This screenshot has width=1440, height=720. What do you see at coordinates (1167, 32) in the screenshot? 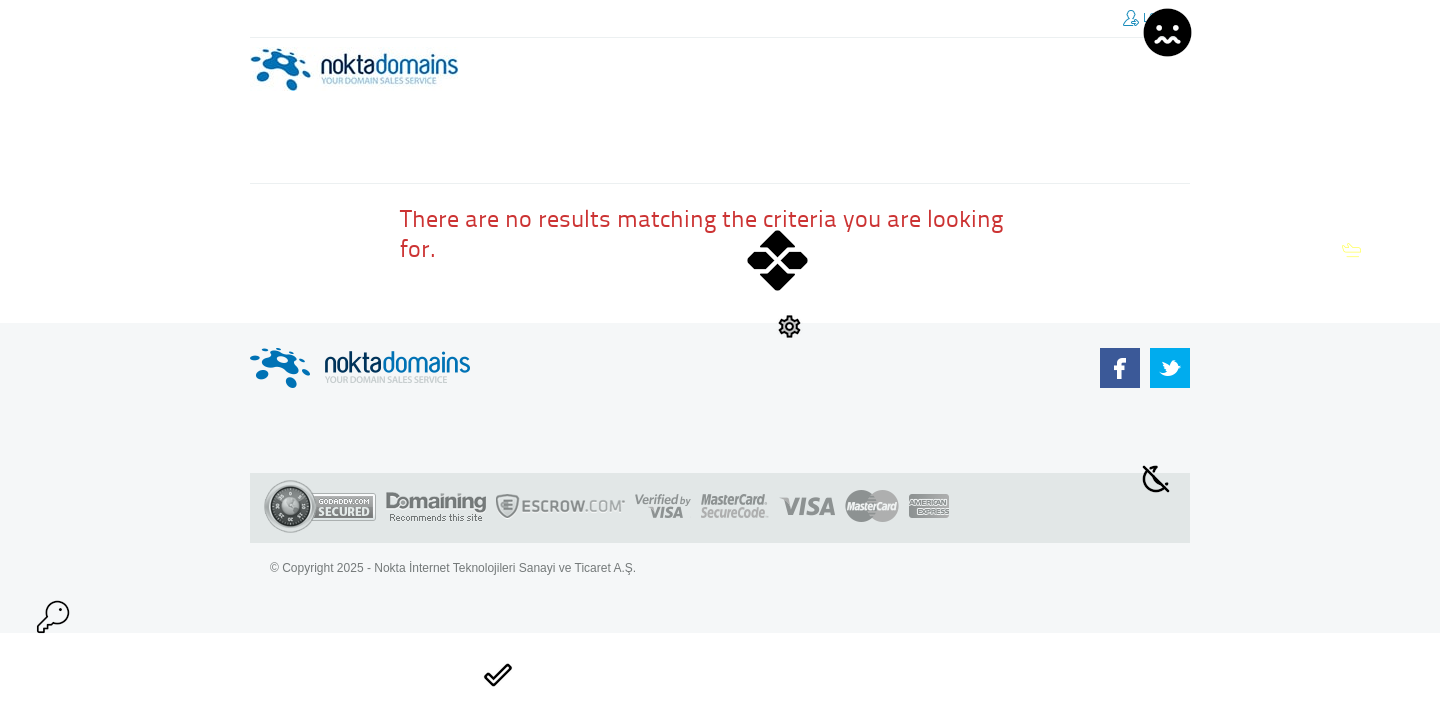
I see `indicates a nervous or anxious status` at bounding box center [1167, 32].